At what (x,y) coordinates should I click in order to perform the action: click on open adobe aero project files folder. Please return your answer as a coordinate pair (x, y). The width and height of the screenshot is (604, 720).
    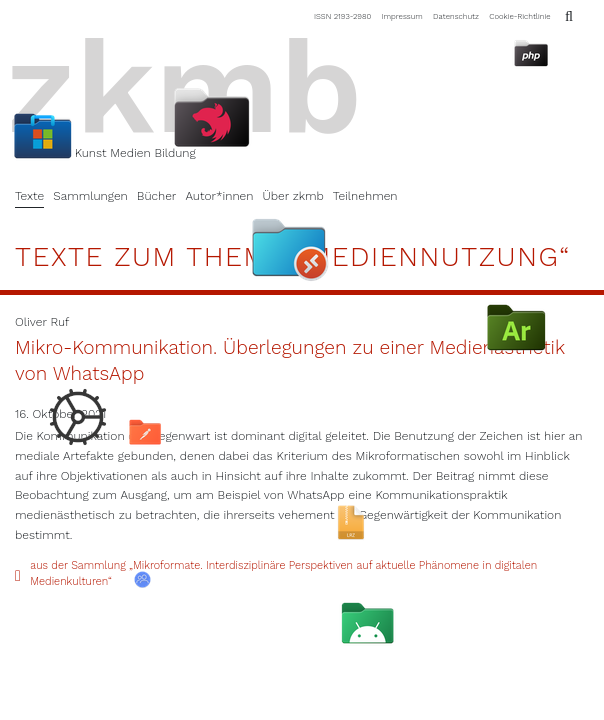
    Looking at the image, I should click on (516, 329).